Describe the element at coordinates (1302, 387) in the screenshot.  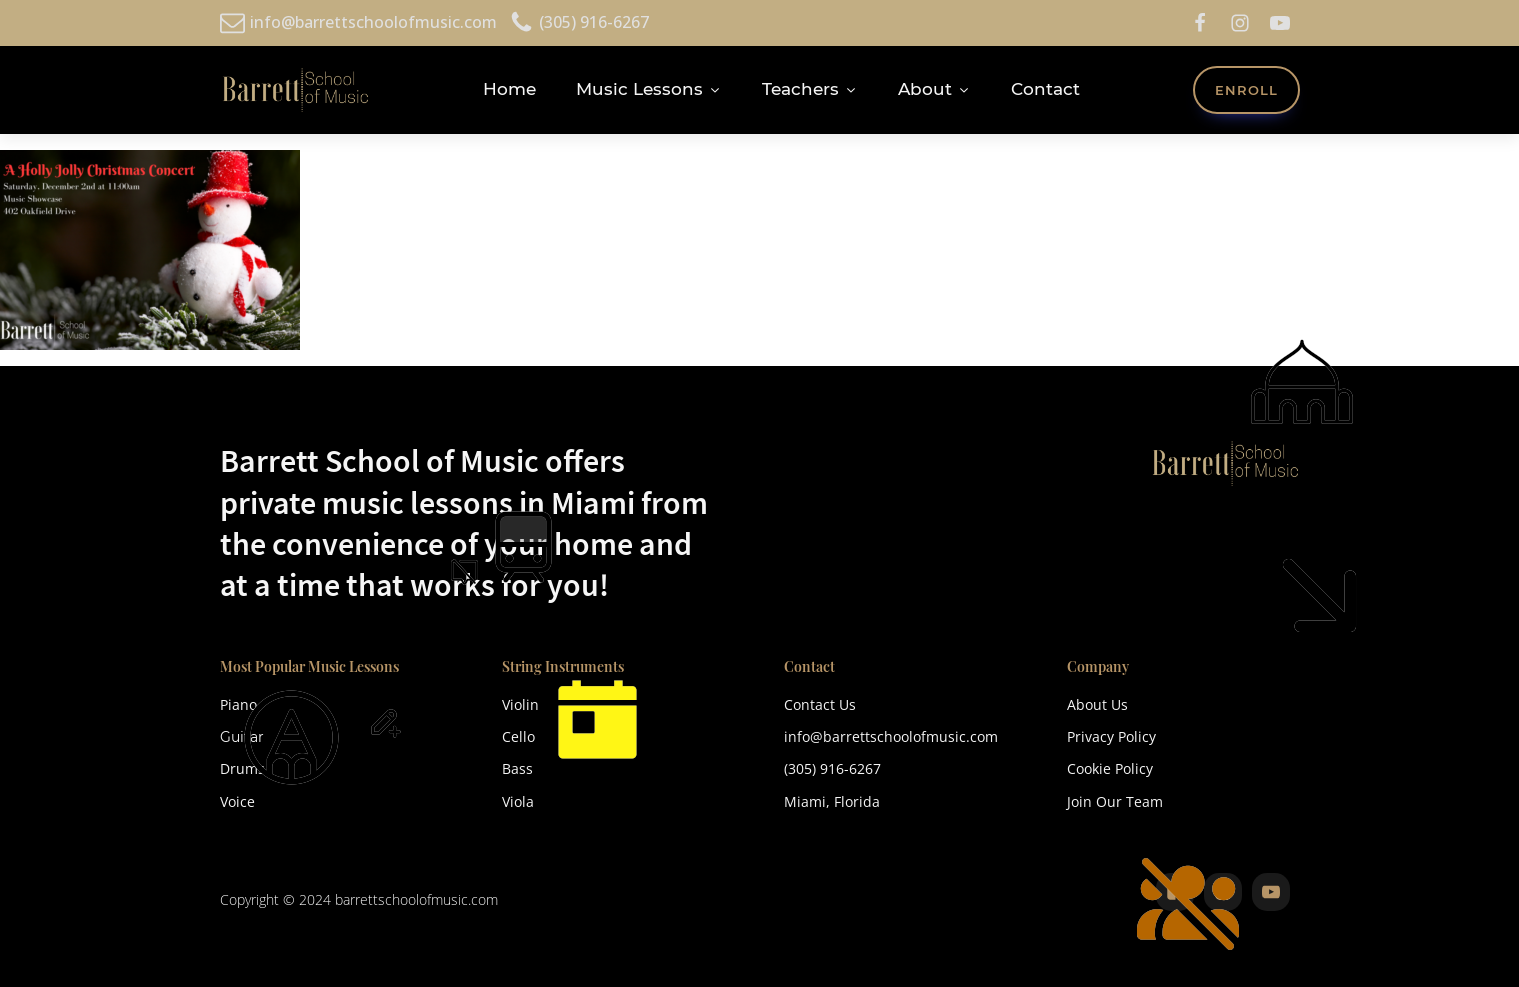
I see `find nearby mosques` at that location.